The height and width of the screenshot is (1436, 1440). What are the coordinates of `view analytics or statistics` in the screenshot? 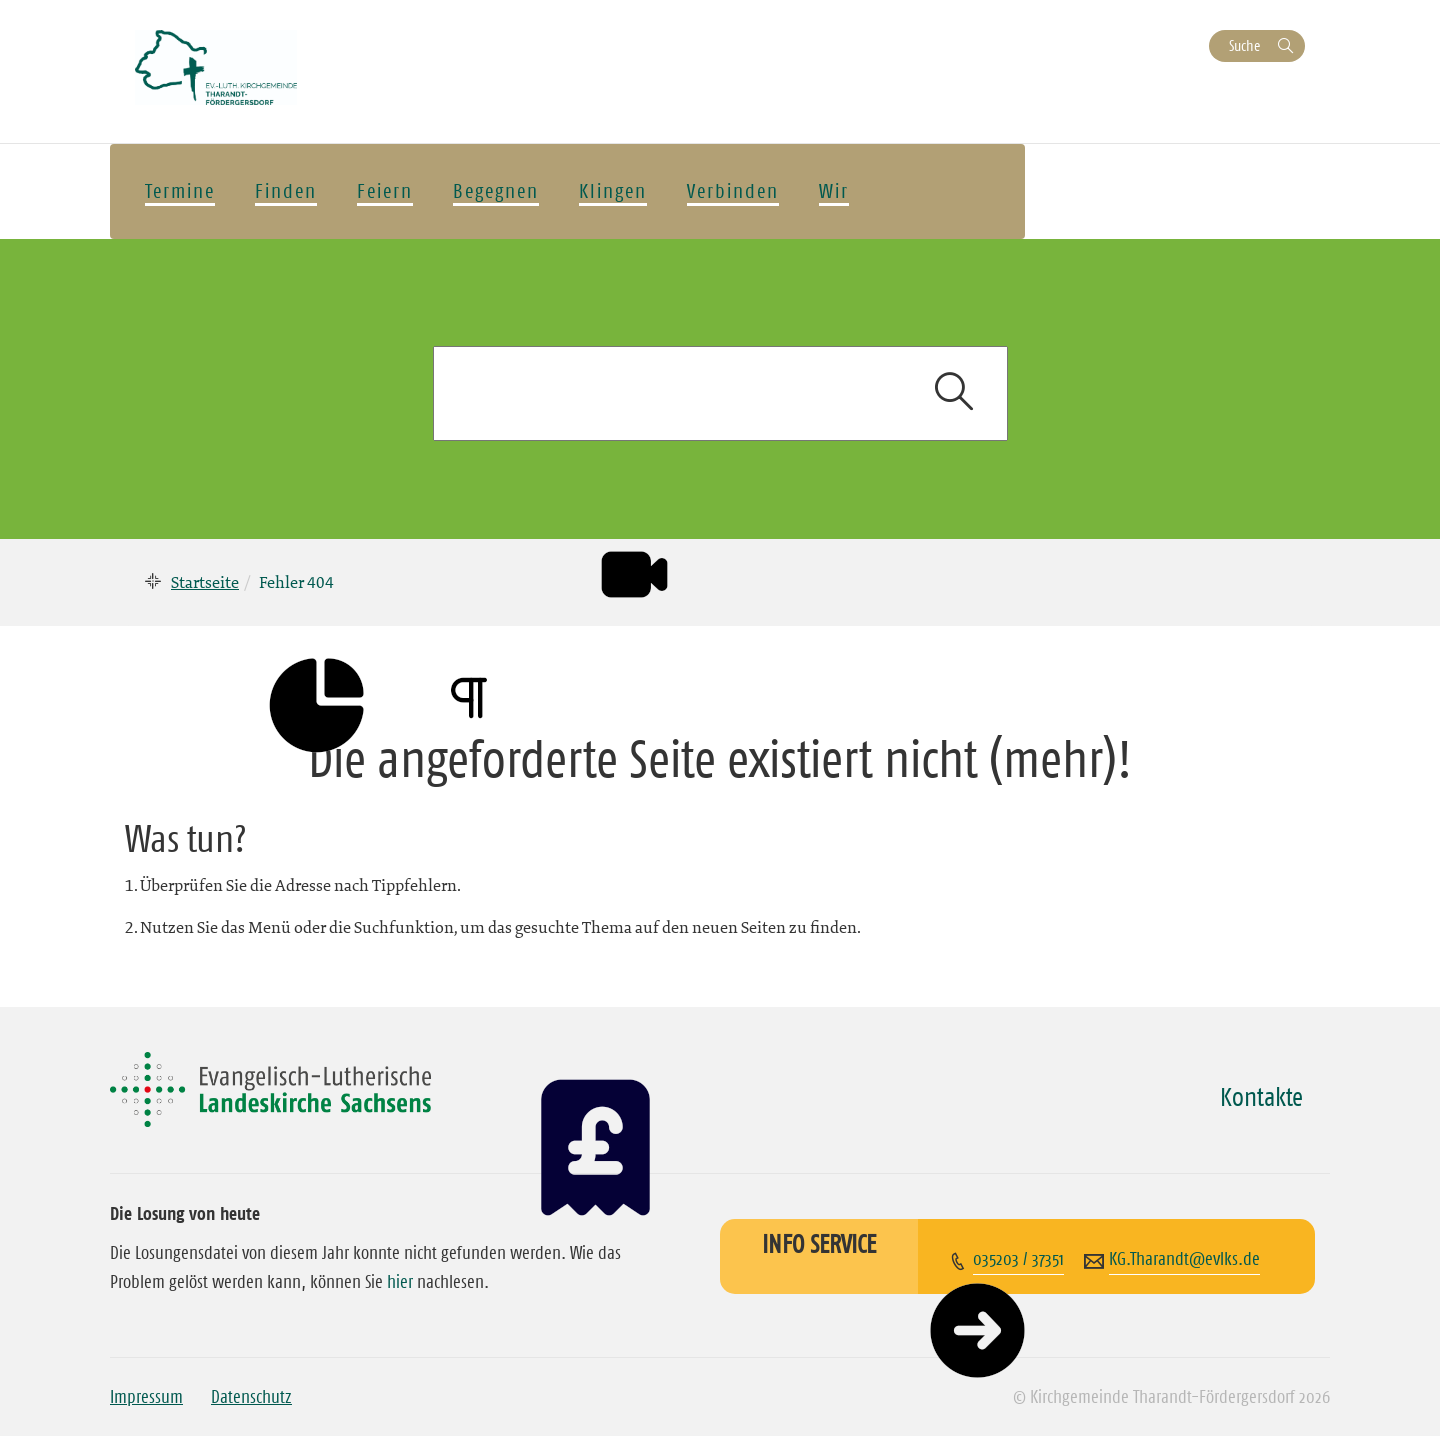 It's located at (316, 705).